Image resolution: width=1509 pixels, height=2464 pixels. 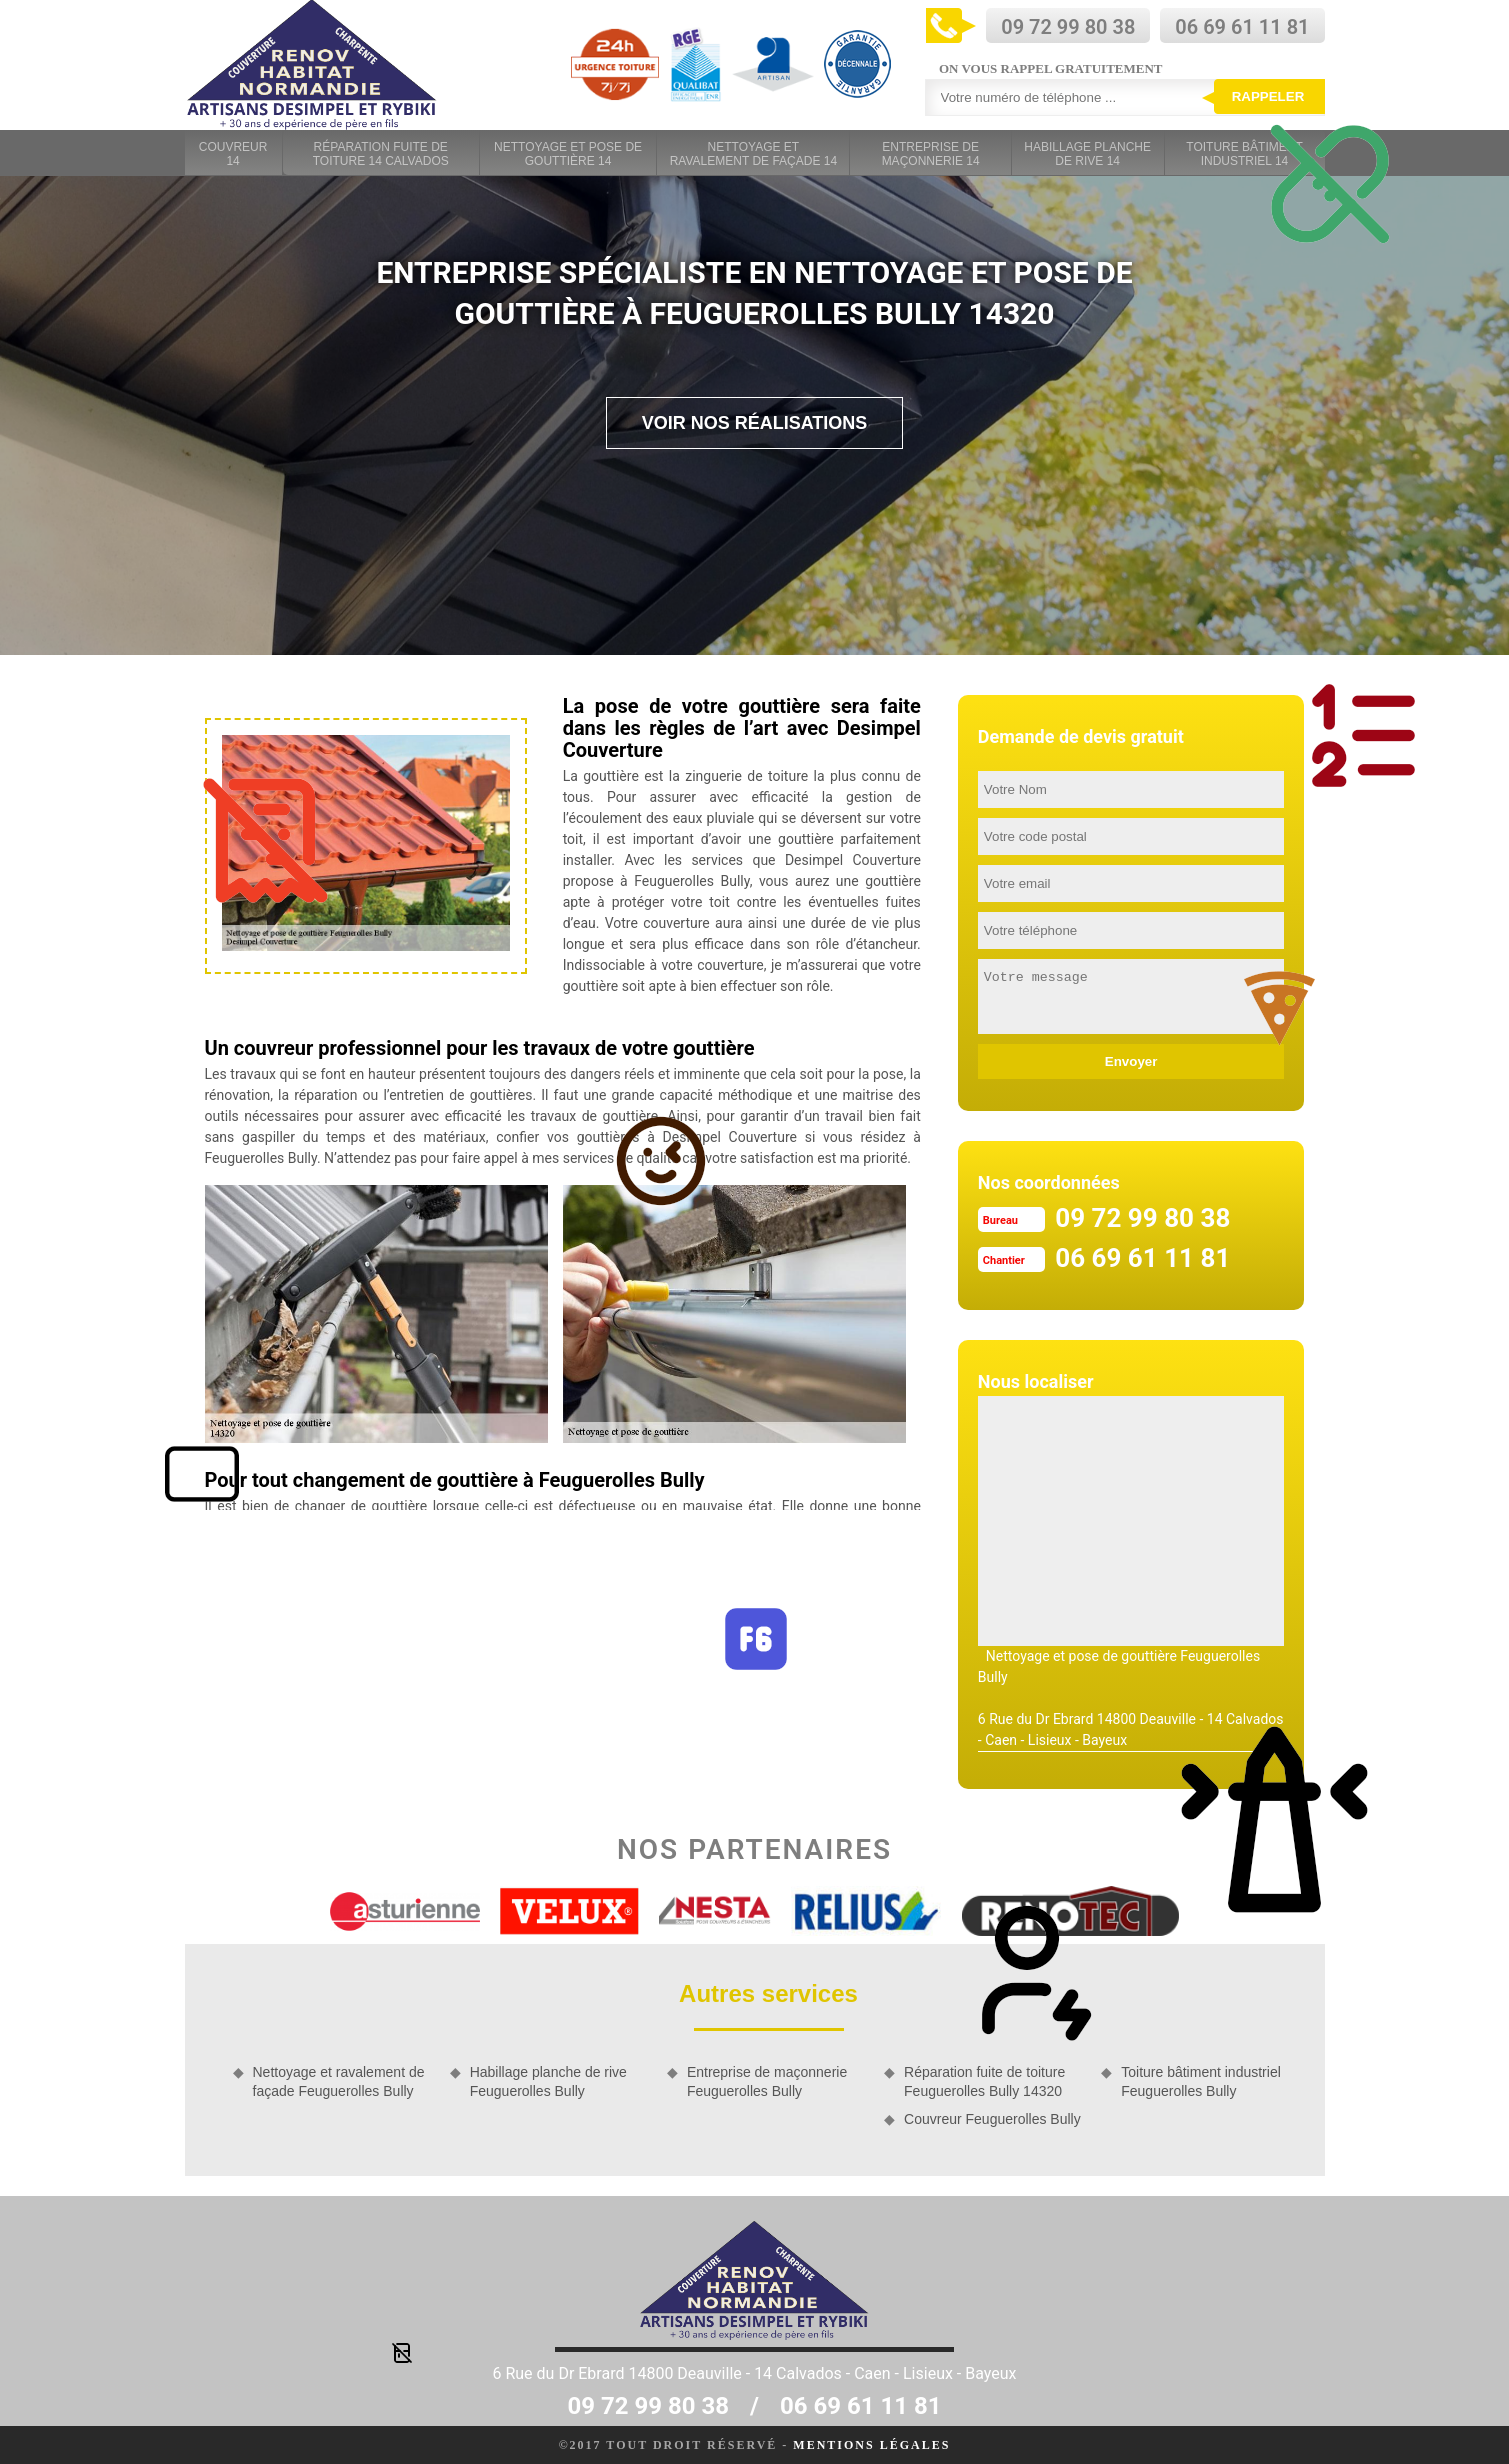 I want to click on press F6 function key, so click(x=756, y=1639).